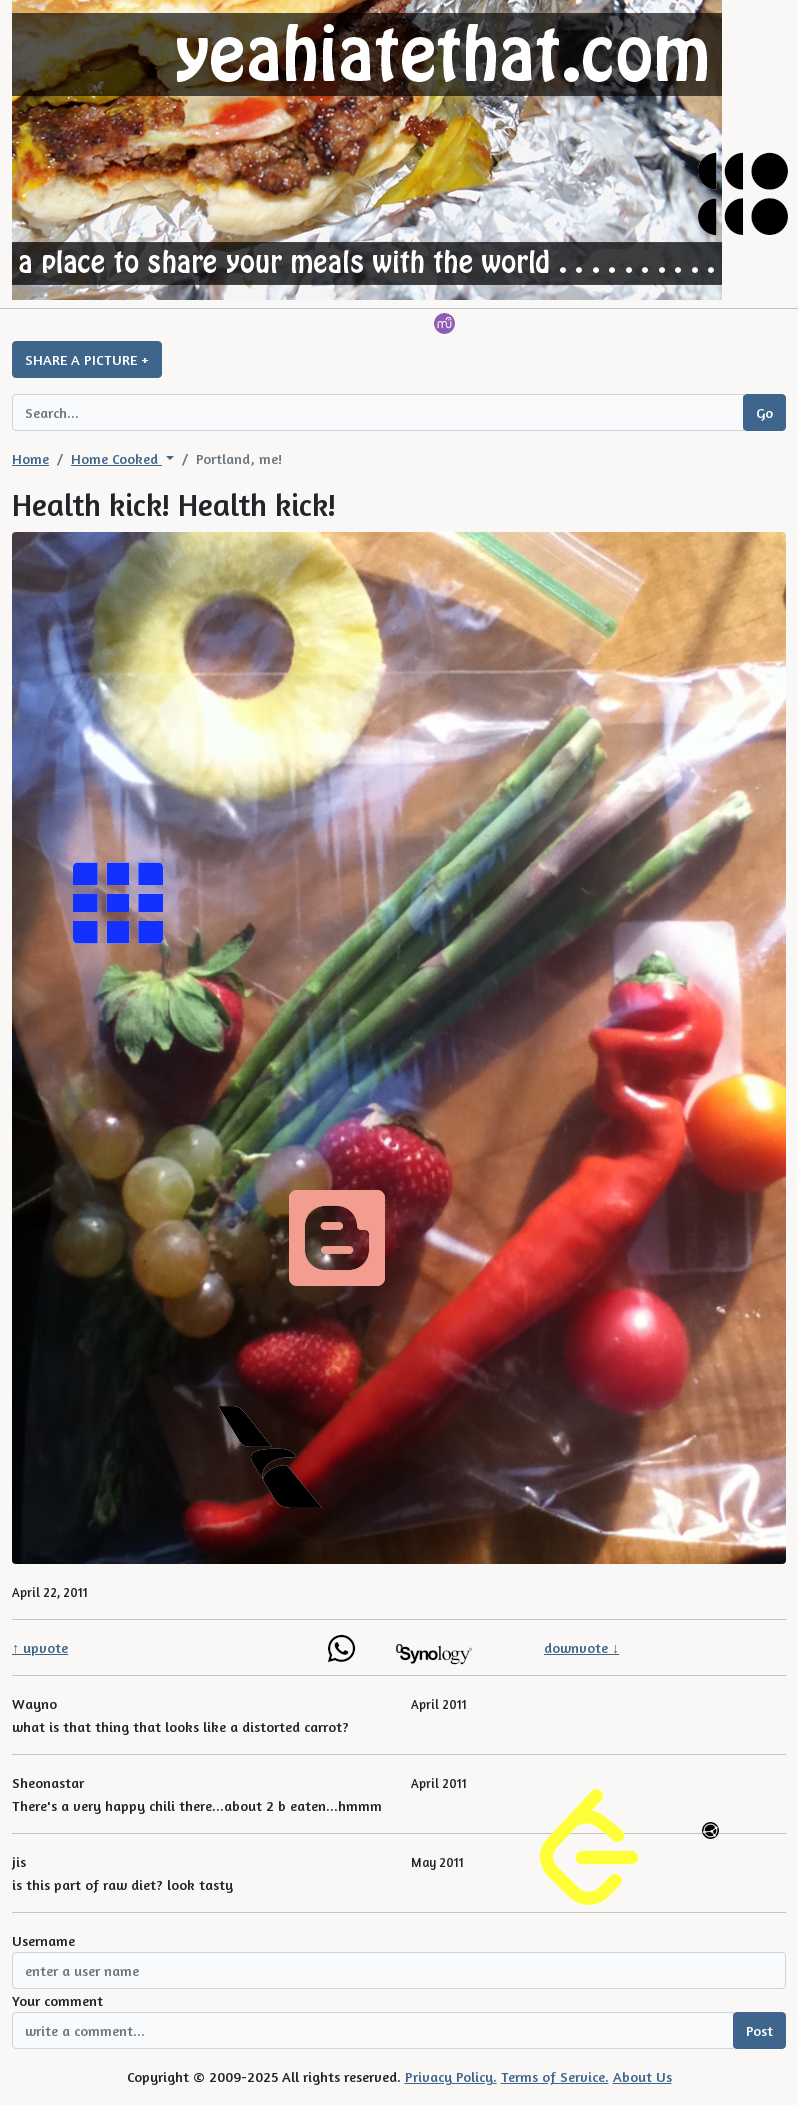  What do you see at coordinates (710, 1830) in the screenshot?
I see `open syncthing file synchronization app` at bounding box center [710, 1830].